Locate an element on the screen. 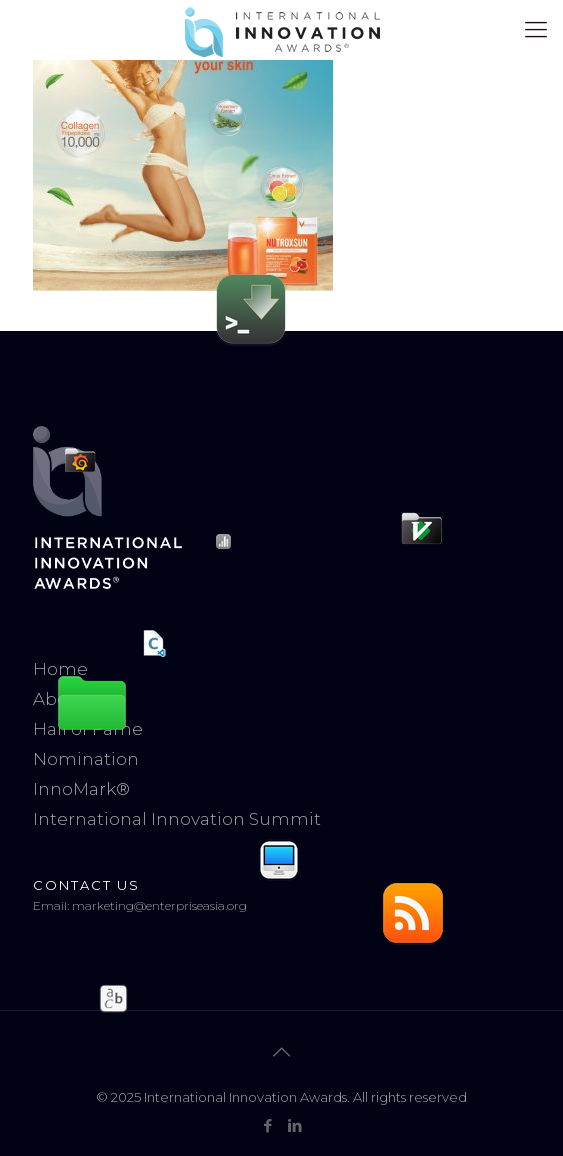 The width and height of the screenshot is (563, 1156). open folder containing files is located at coordinates (92, 703).